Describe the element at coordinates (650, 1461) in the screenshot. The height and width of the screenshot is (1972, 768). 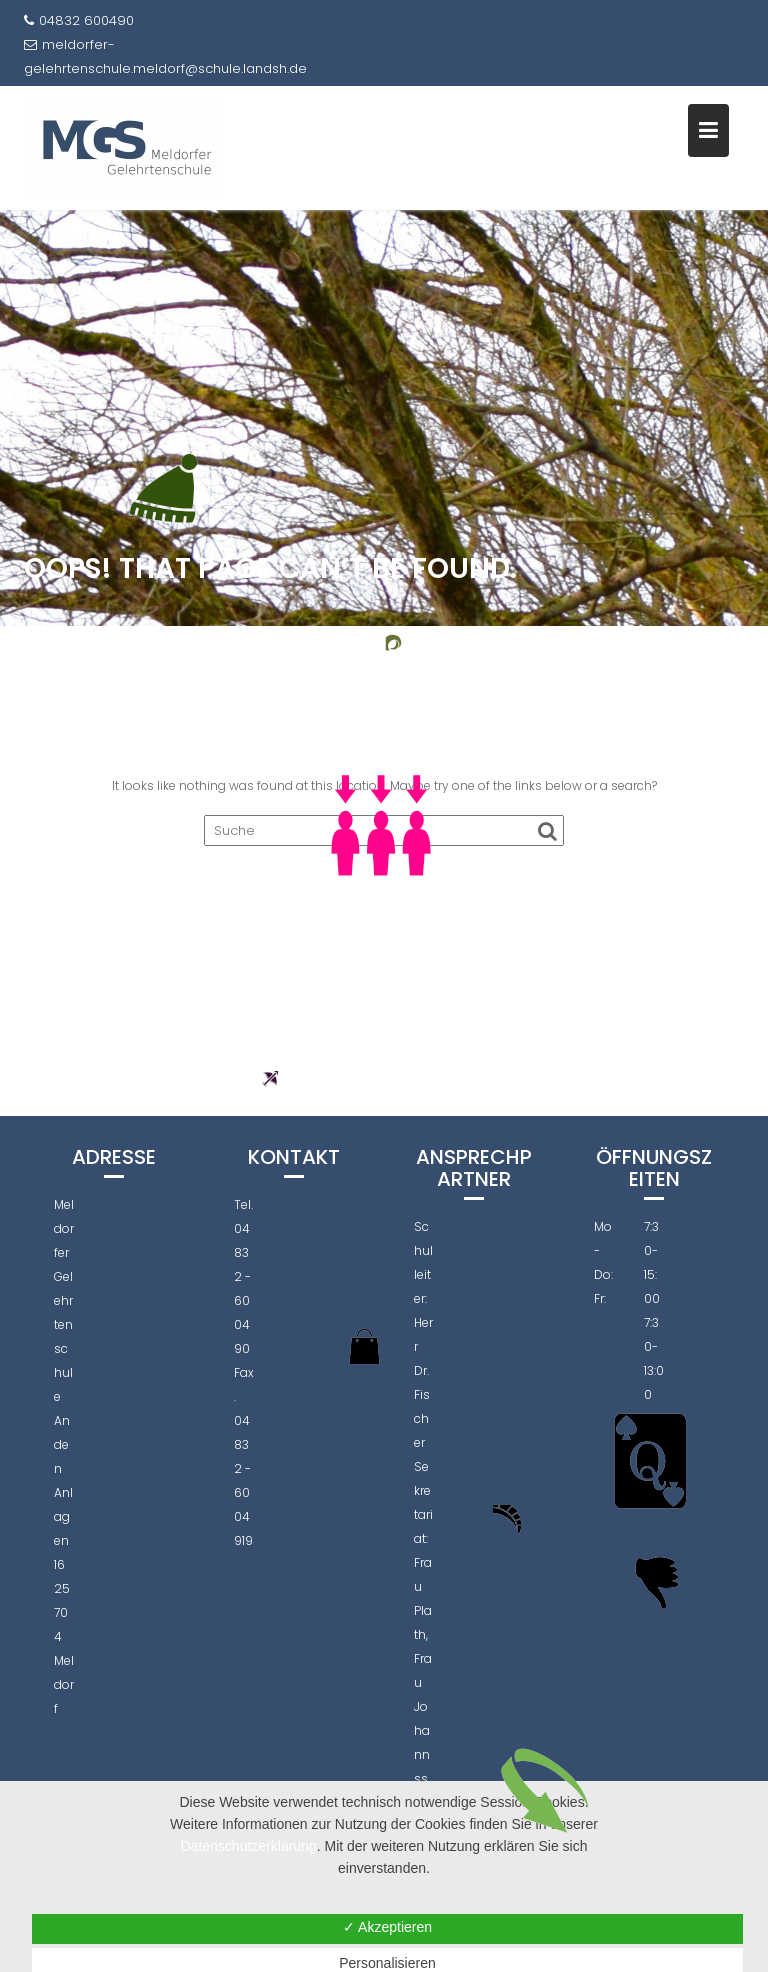
I see `queen of spades playing card` at that location.